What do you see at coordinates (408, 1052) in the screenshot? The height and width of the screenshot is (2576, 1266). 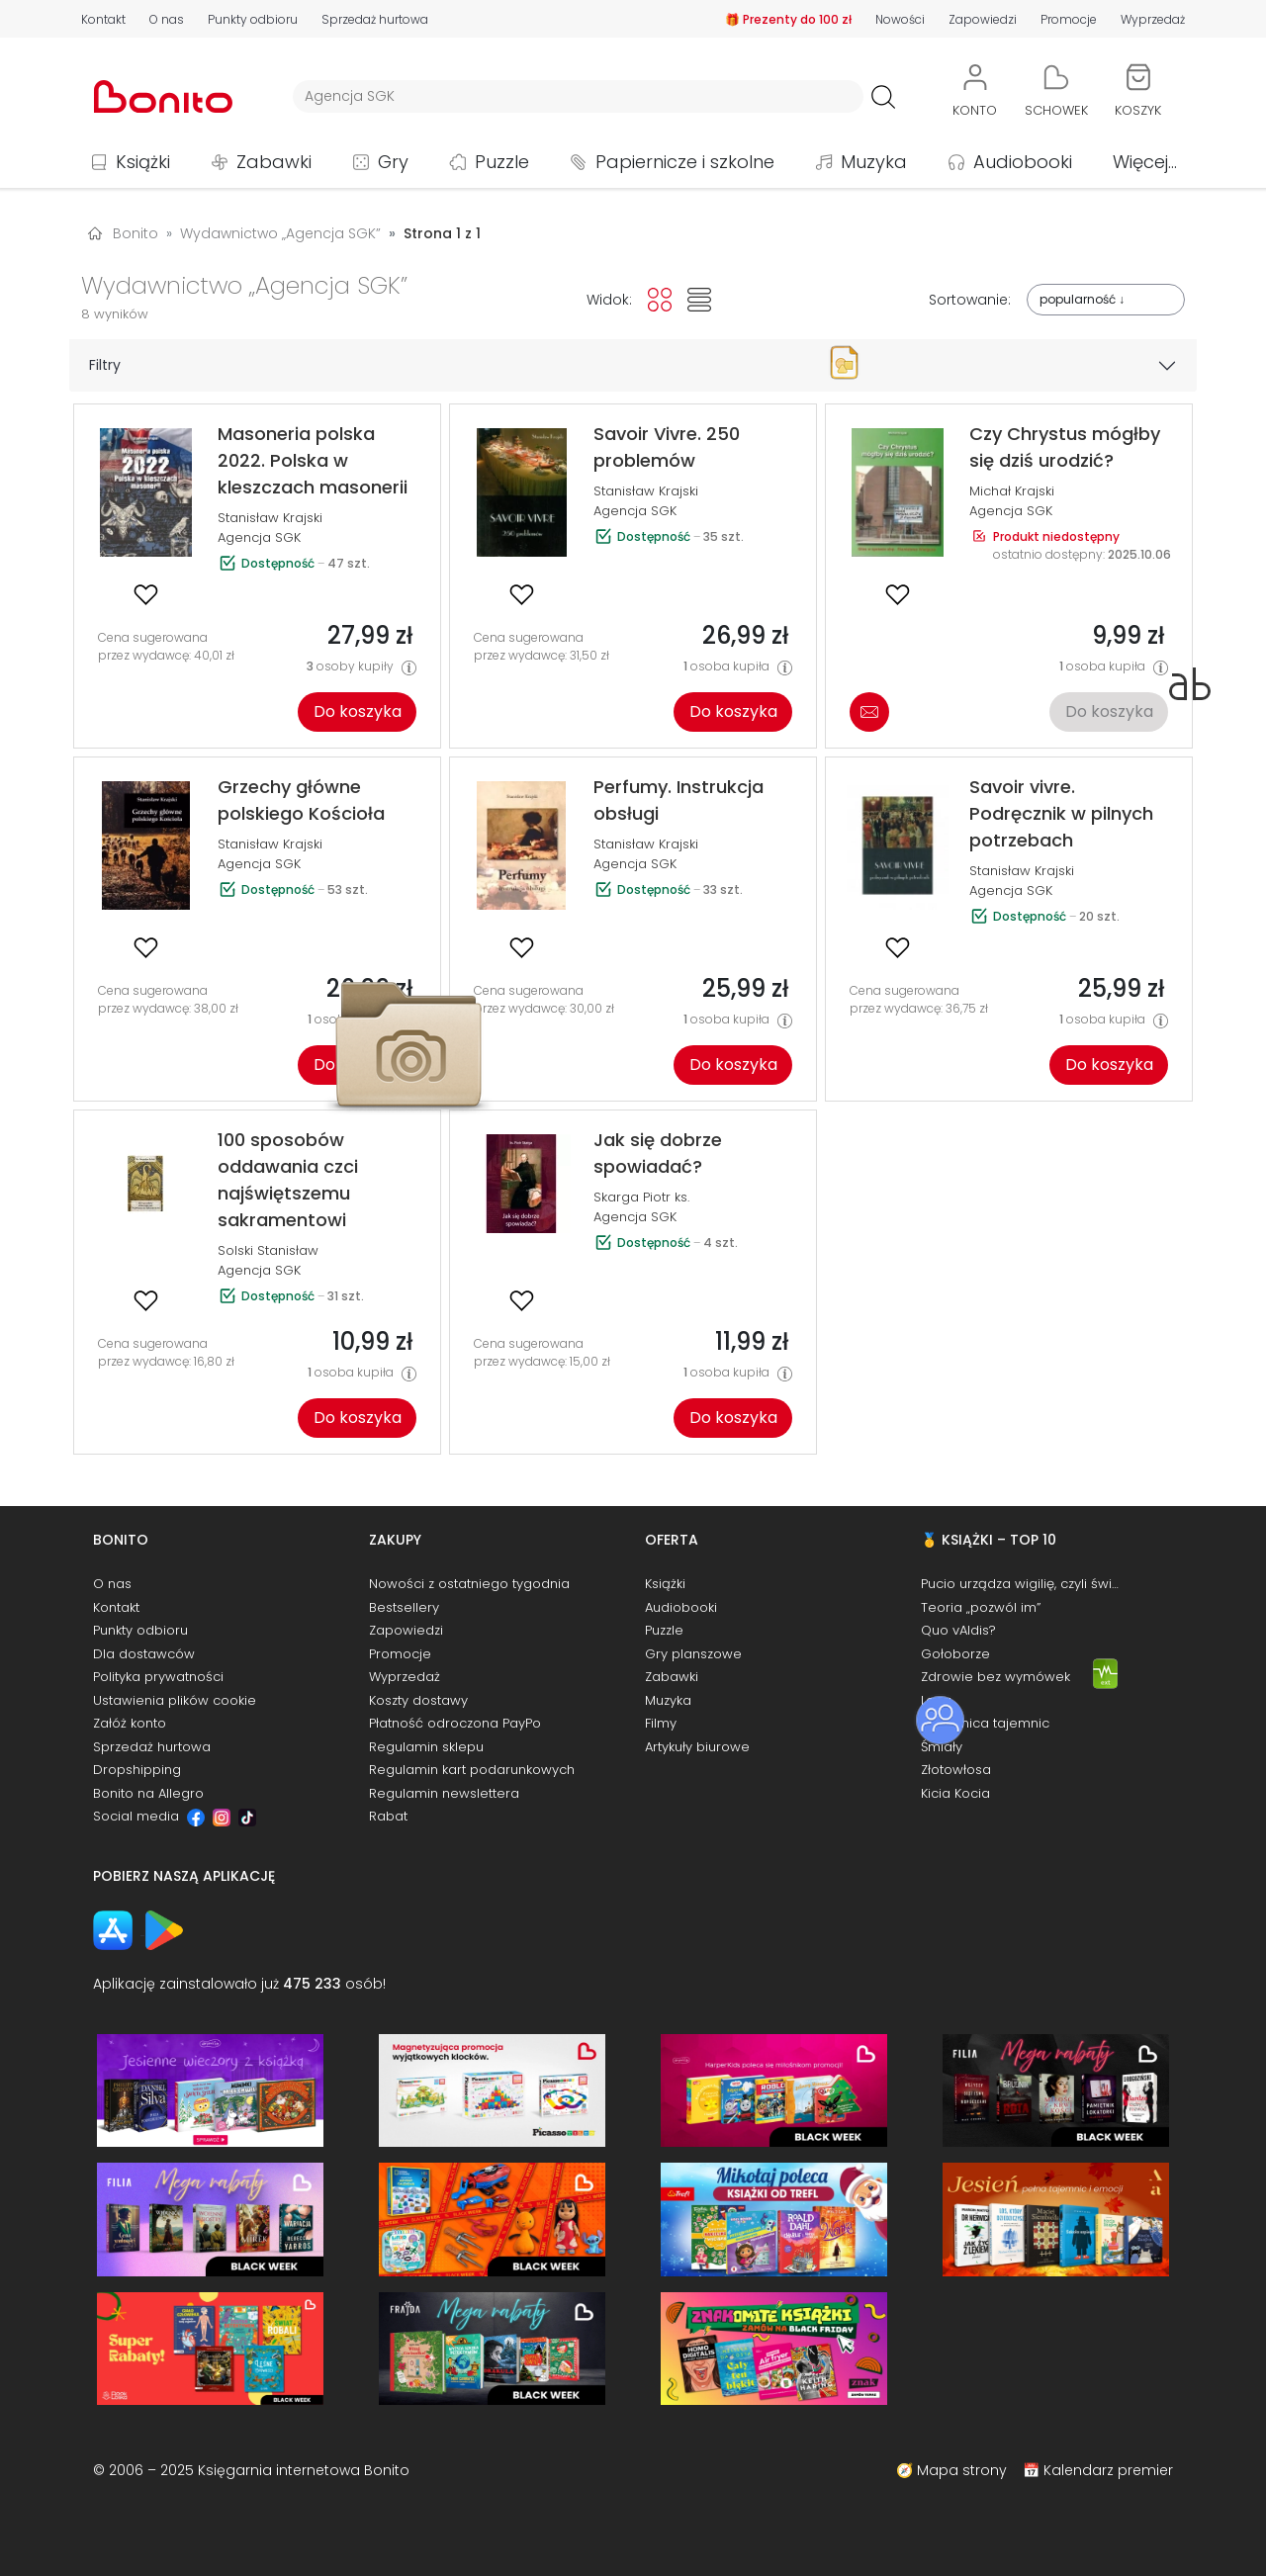 I see `open your pictures folder` at bounding box center [408, 1052].